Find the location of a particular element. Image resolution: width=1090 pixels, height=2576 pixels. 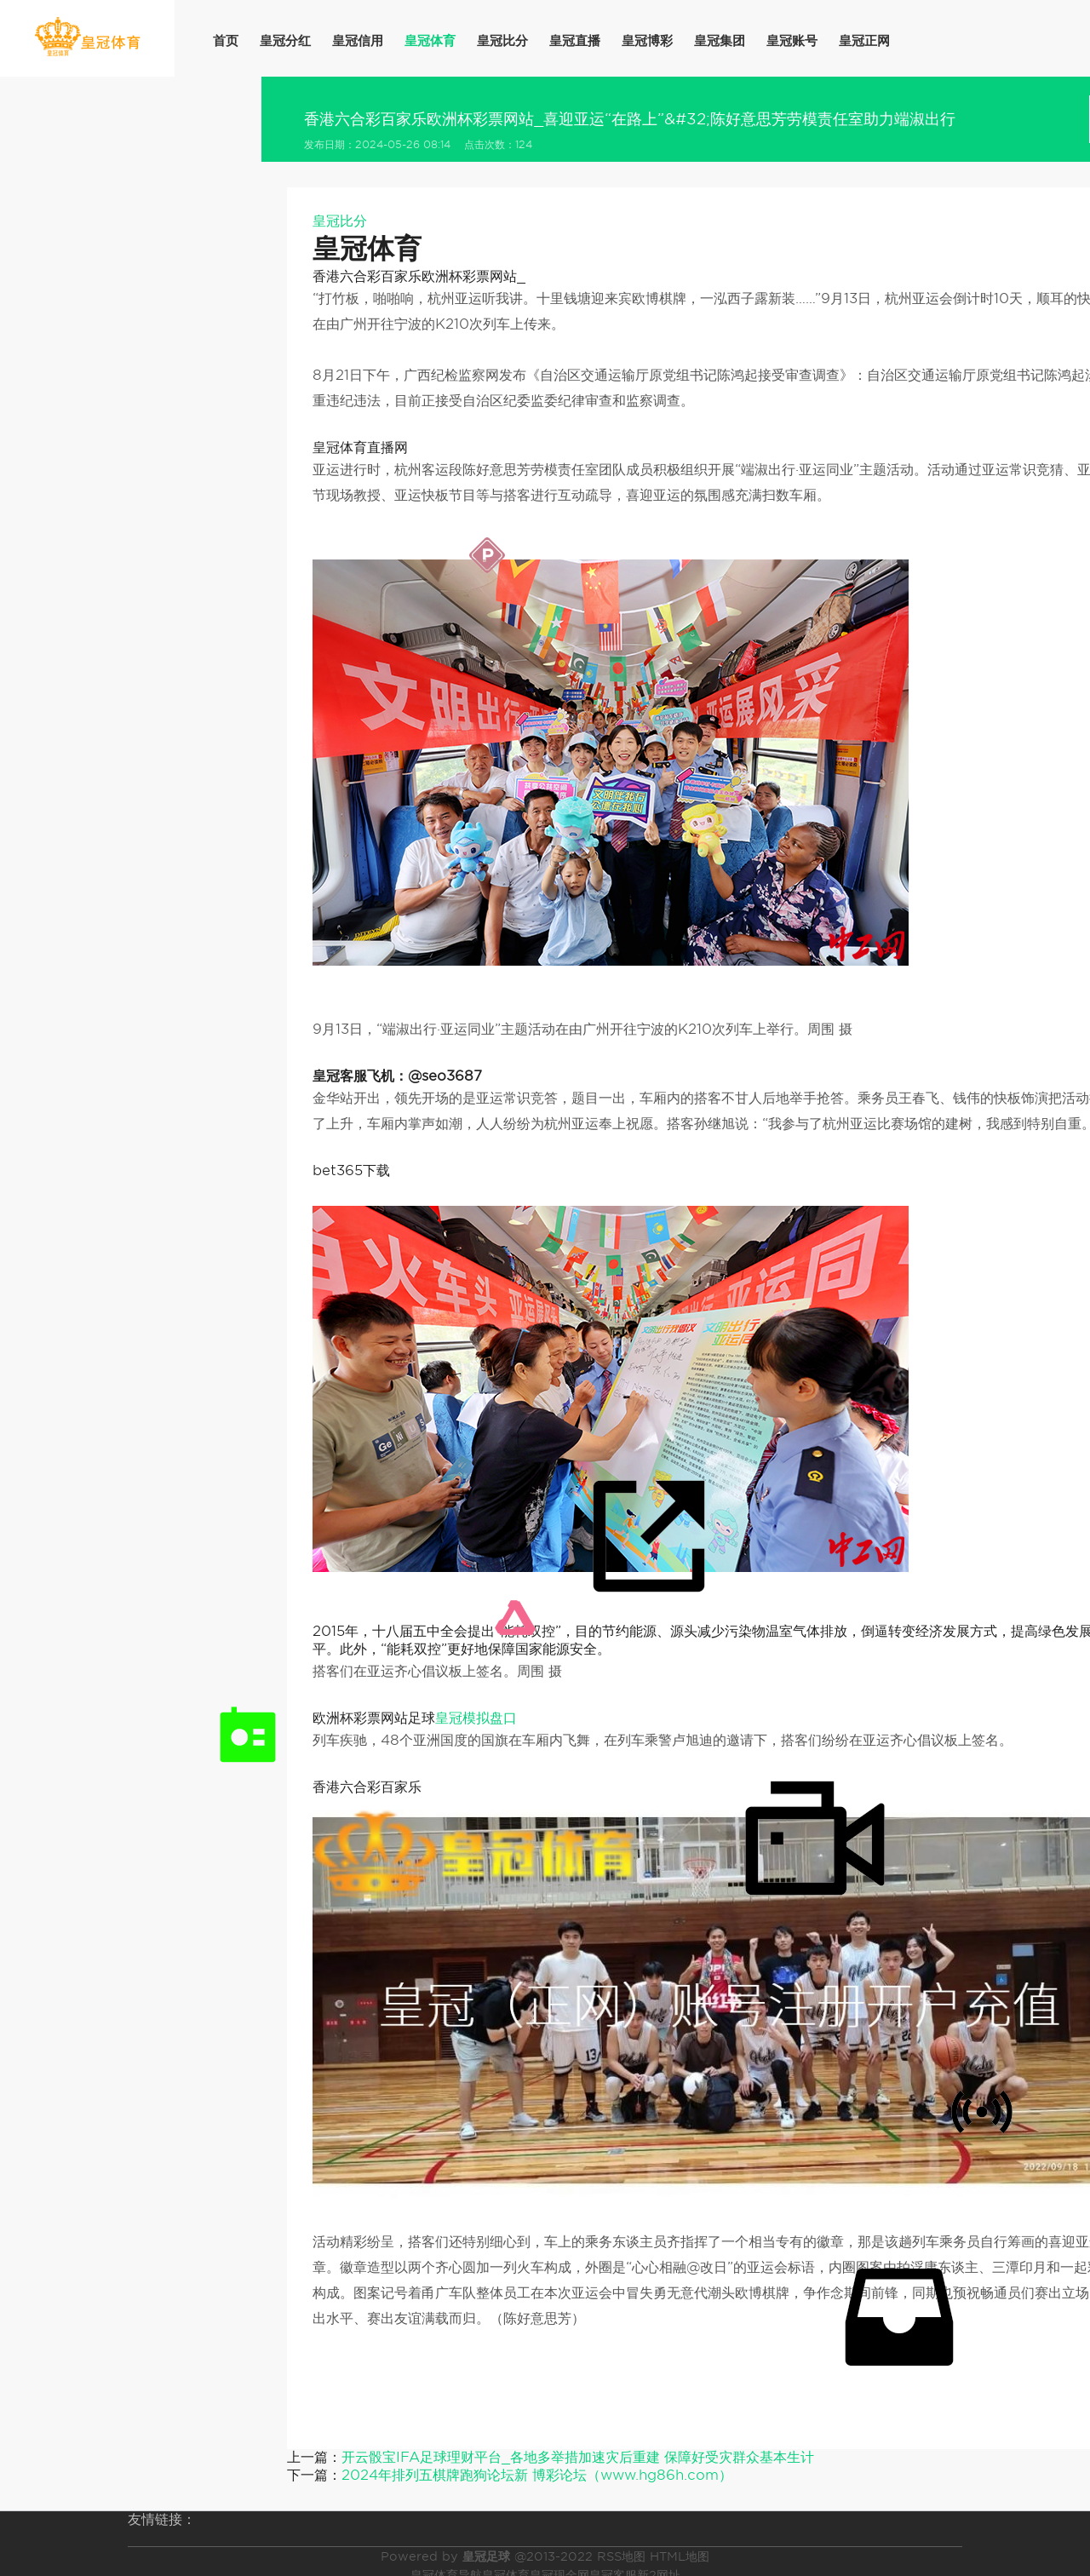

open link in a new window or tab is located at coordinates (649, 1536).